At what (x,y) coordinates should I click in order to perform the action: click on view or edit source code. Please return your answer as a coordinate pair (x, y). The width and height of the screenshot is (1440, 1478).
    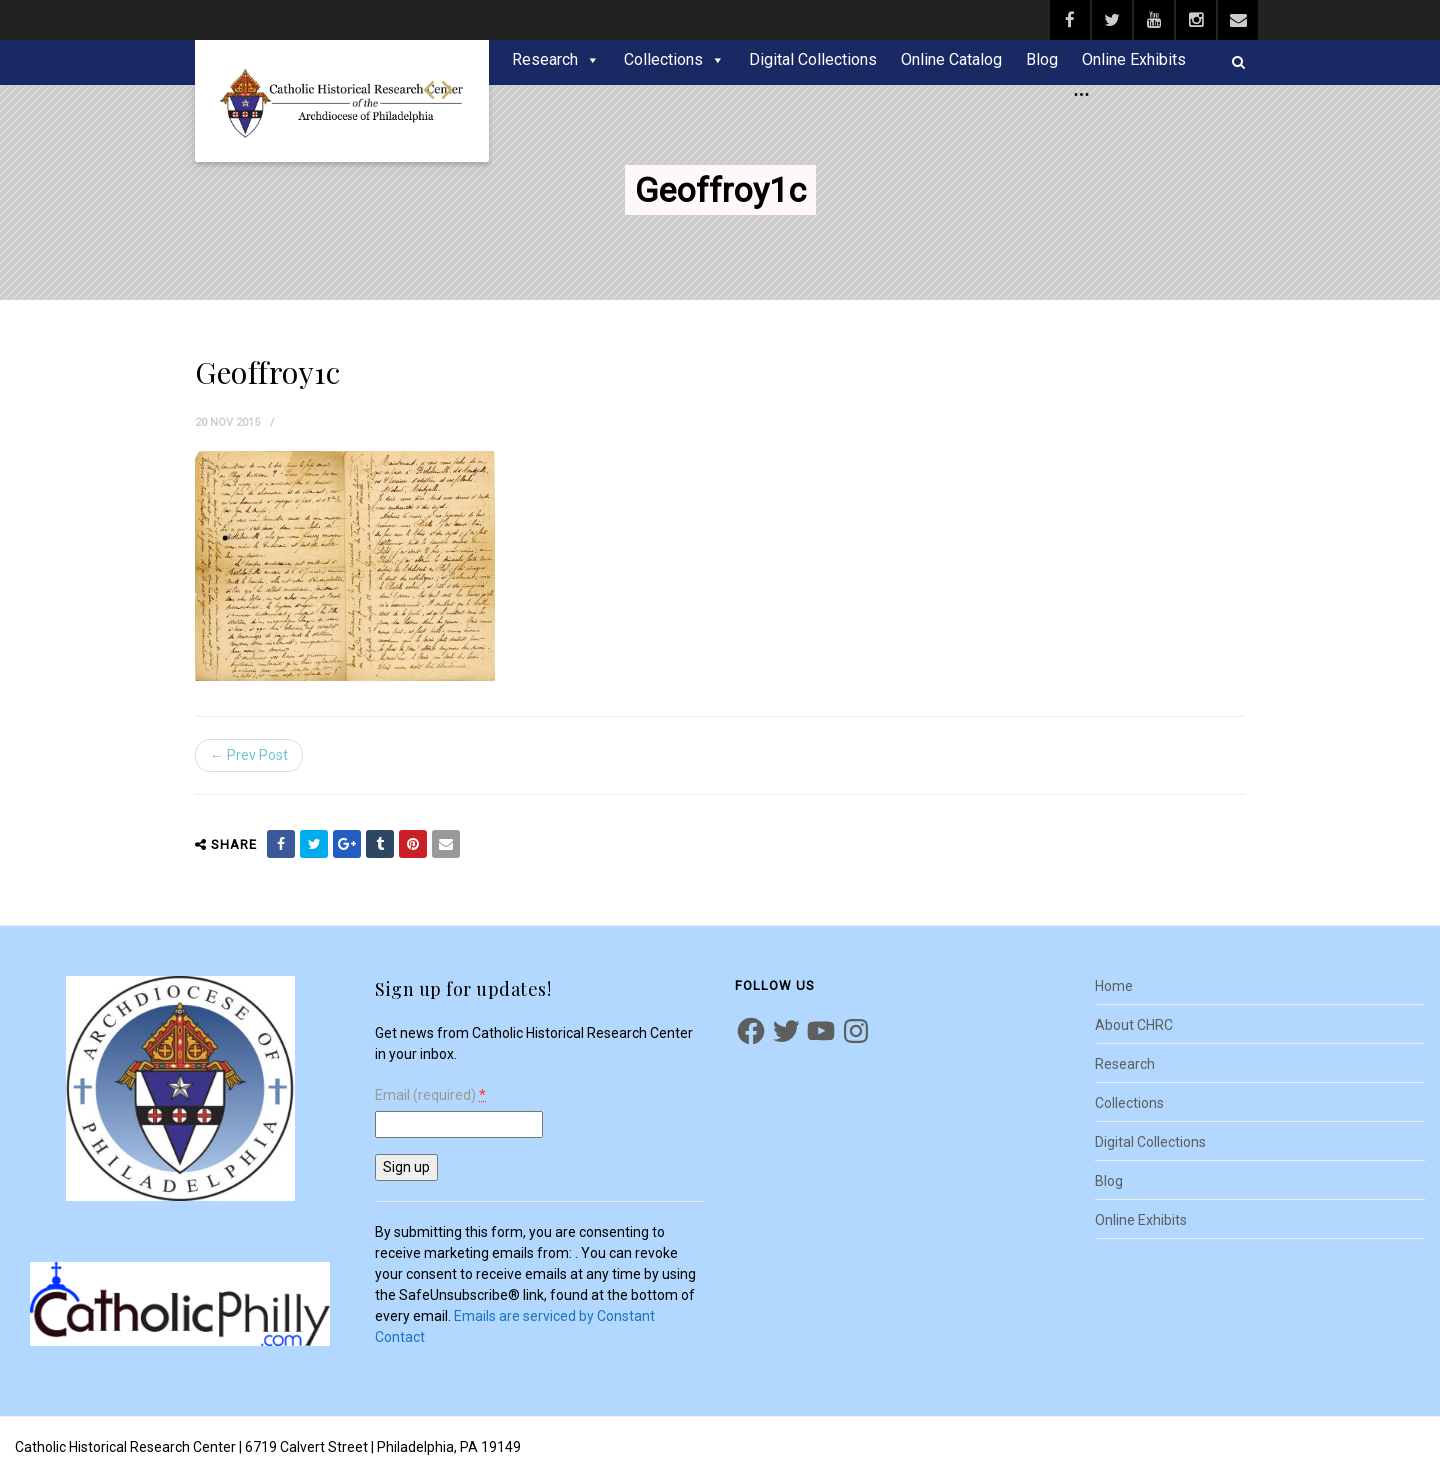
    Looking at the image, I should click on (438, 90).